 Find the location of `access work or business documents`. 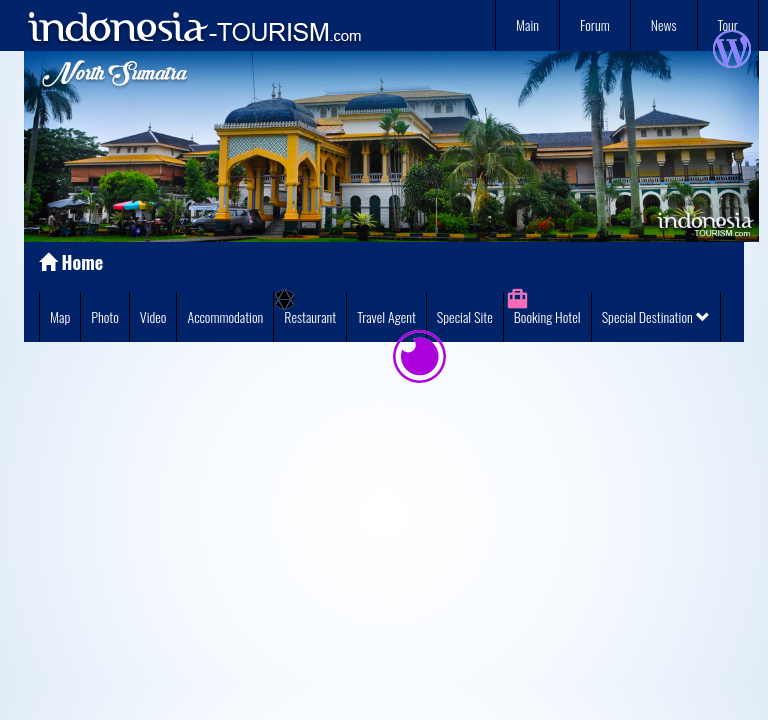

access work or business documents is located at coordinates (517, 299).